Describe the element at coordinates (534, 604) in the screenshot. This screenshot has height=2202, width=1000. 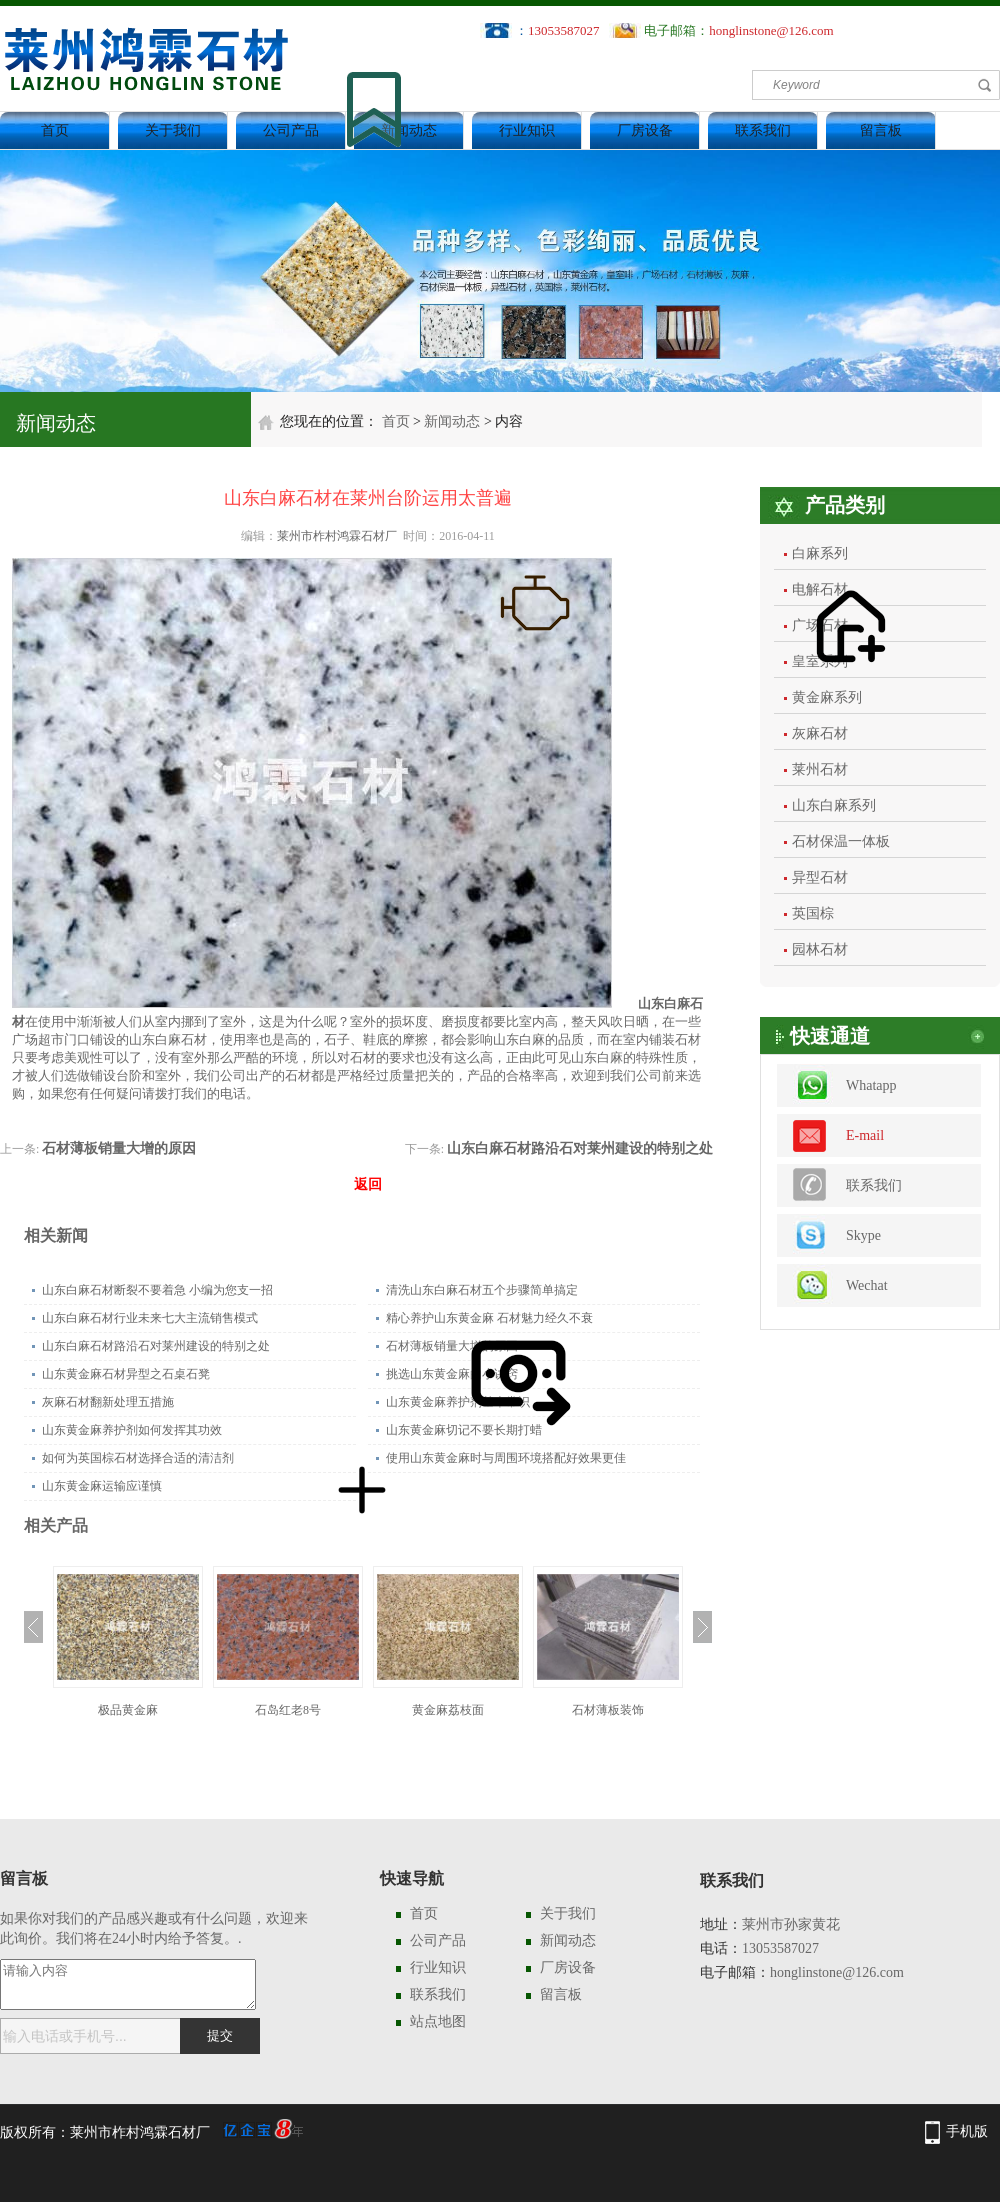
I see `view engine or vehicle diagnostics` at that location.